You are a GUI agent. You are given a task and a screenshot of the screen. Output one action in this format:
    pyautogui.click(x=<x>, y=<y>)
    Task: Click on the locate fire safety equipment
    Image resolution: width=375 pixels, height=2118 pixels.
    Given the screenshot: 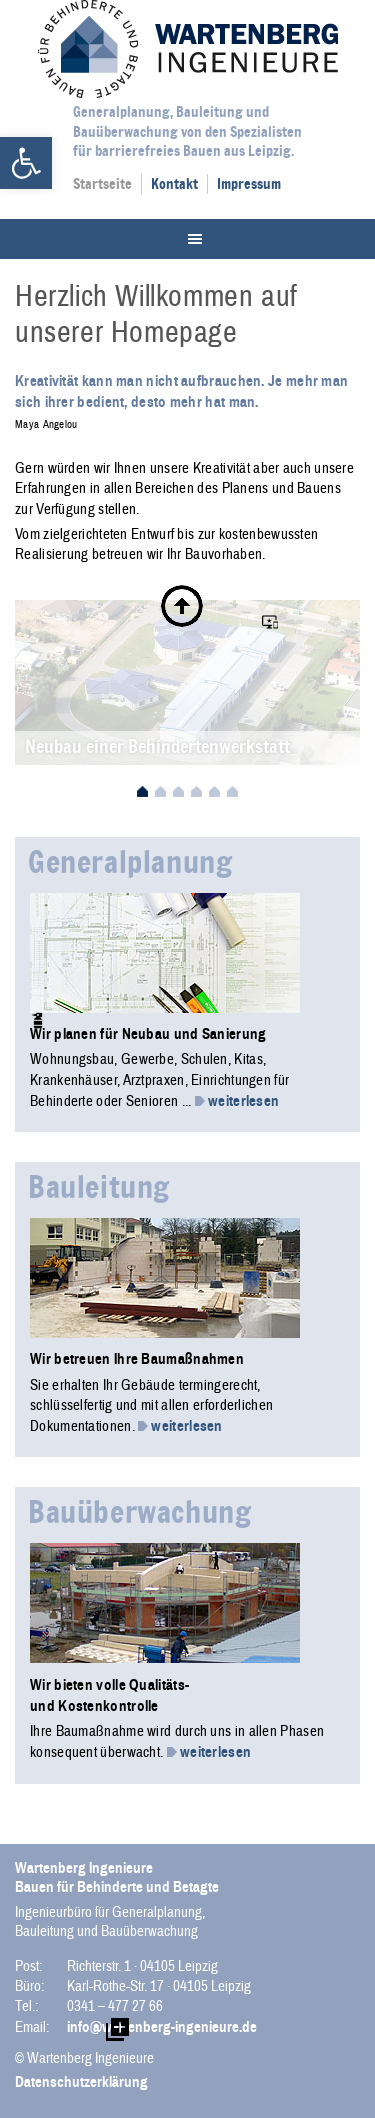 What is the action you would take?
    pyautogui.click(x=38, y=1020)
    